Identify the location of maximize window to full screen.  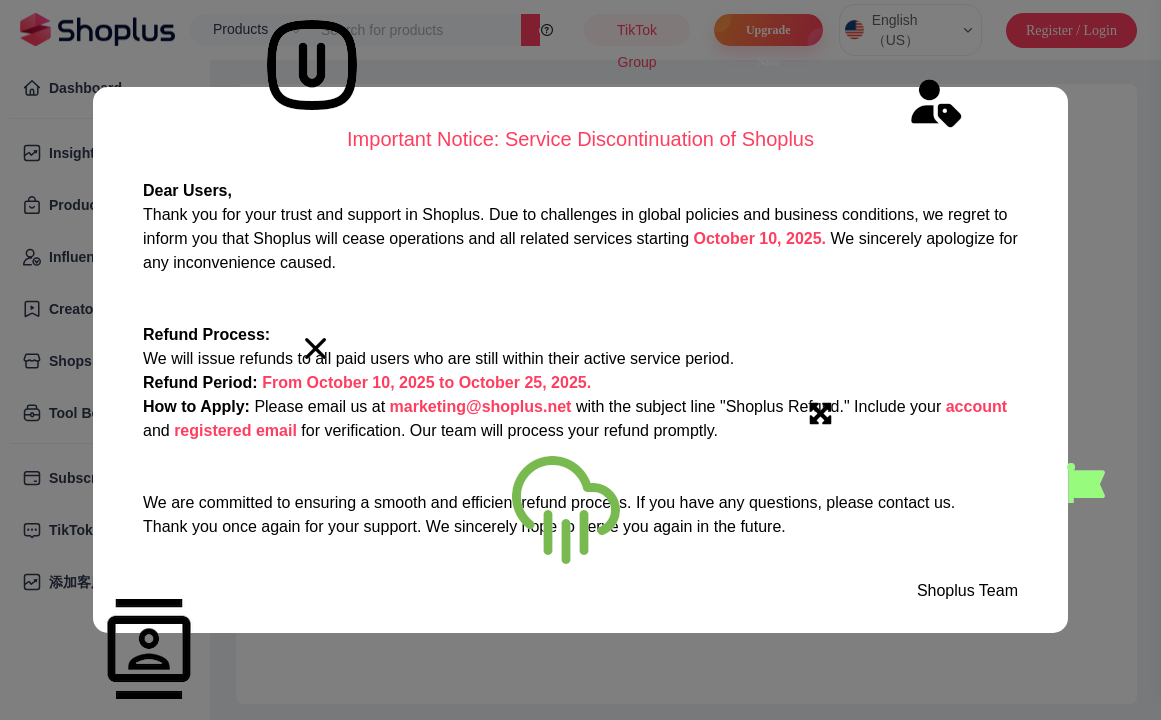
(820, 413).